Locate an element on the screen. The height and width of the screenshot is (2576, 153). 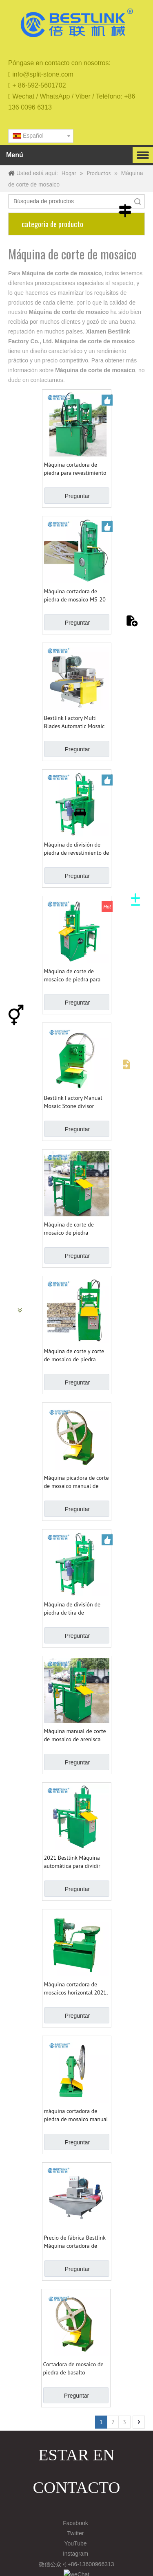
navigate to directions or wayfinding is located at coordinates (125, 211).